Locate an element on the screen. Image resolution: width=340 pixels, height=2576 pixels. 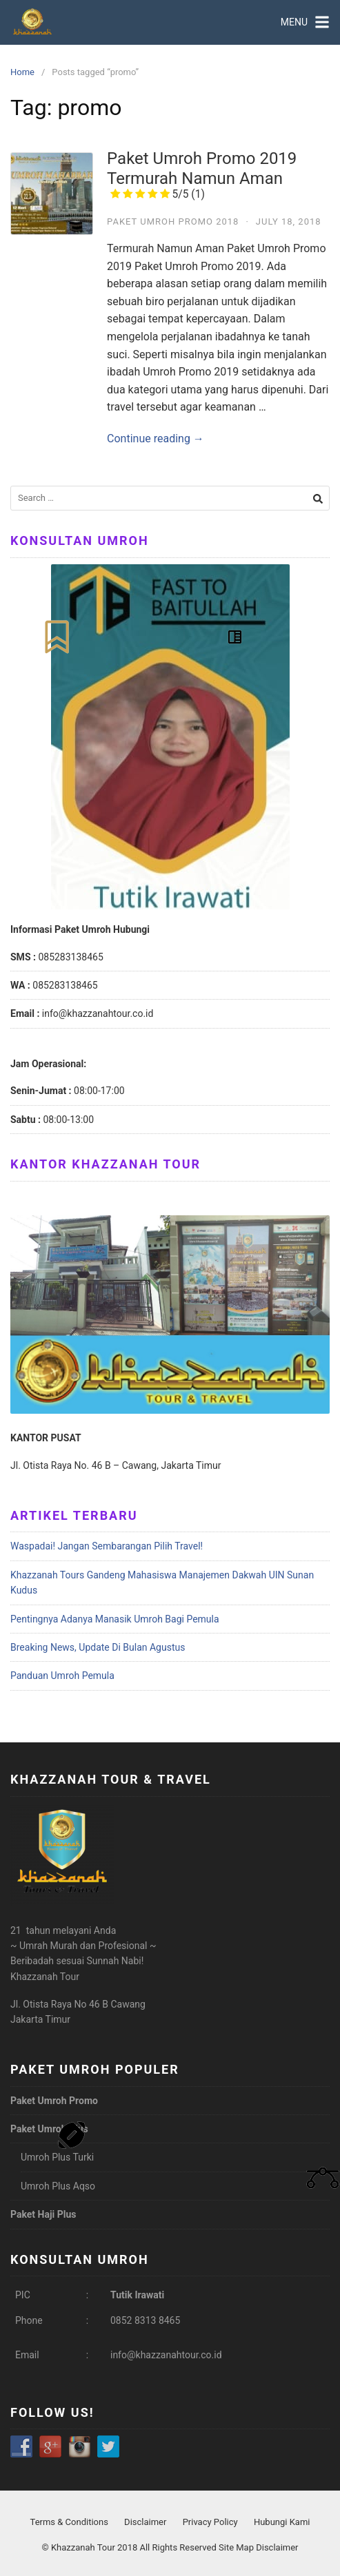
toggle between split-screen or half-view mode is located at coordinates (234, 637).